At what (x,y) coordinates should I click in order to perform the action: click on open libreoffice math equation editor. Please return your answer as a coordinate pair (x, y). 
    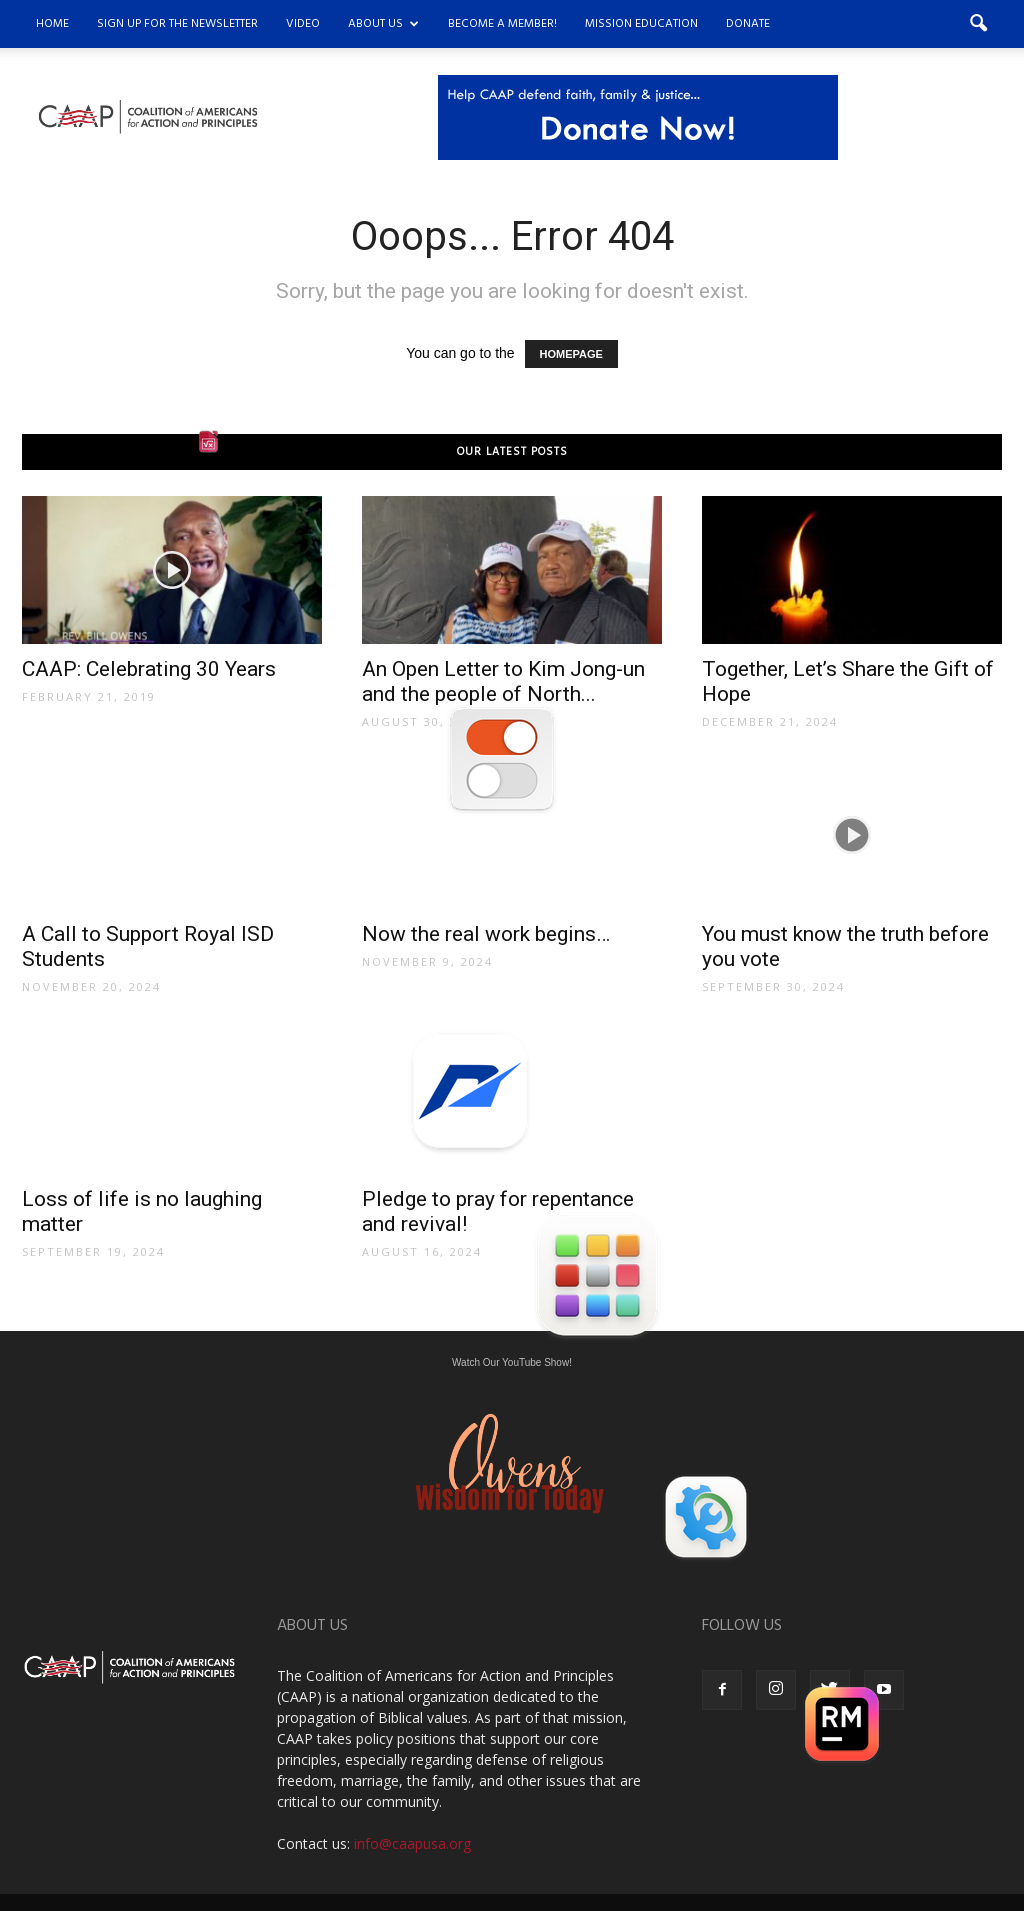
    Looking at the image, I should click on (208, 441).